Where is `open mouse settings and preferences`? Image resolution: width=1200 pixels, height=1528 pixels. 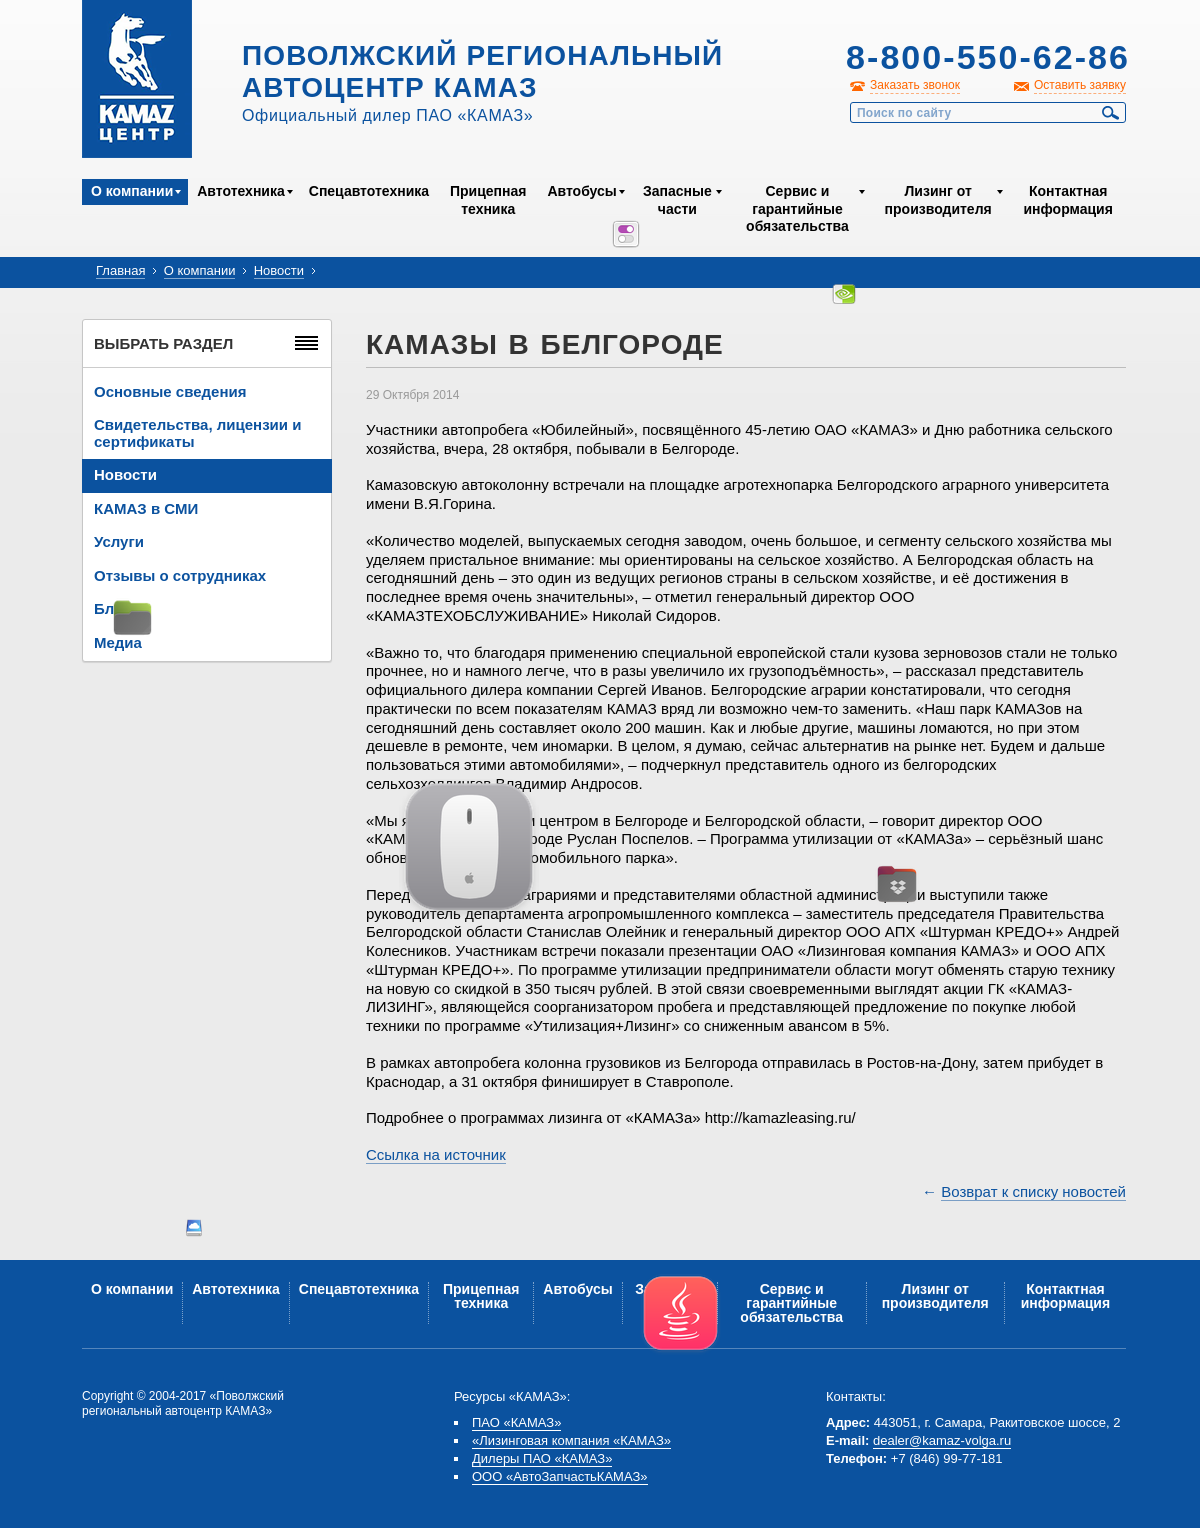
open mouse settings and preferences is located at coordinates (469, 849).